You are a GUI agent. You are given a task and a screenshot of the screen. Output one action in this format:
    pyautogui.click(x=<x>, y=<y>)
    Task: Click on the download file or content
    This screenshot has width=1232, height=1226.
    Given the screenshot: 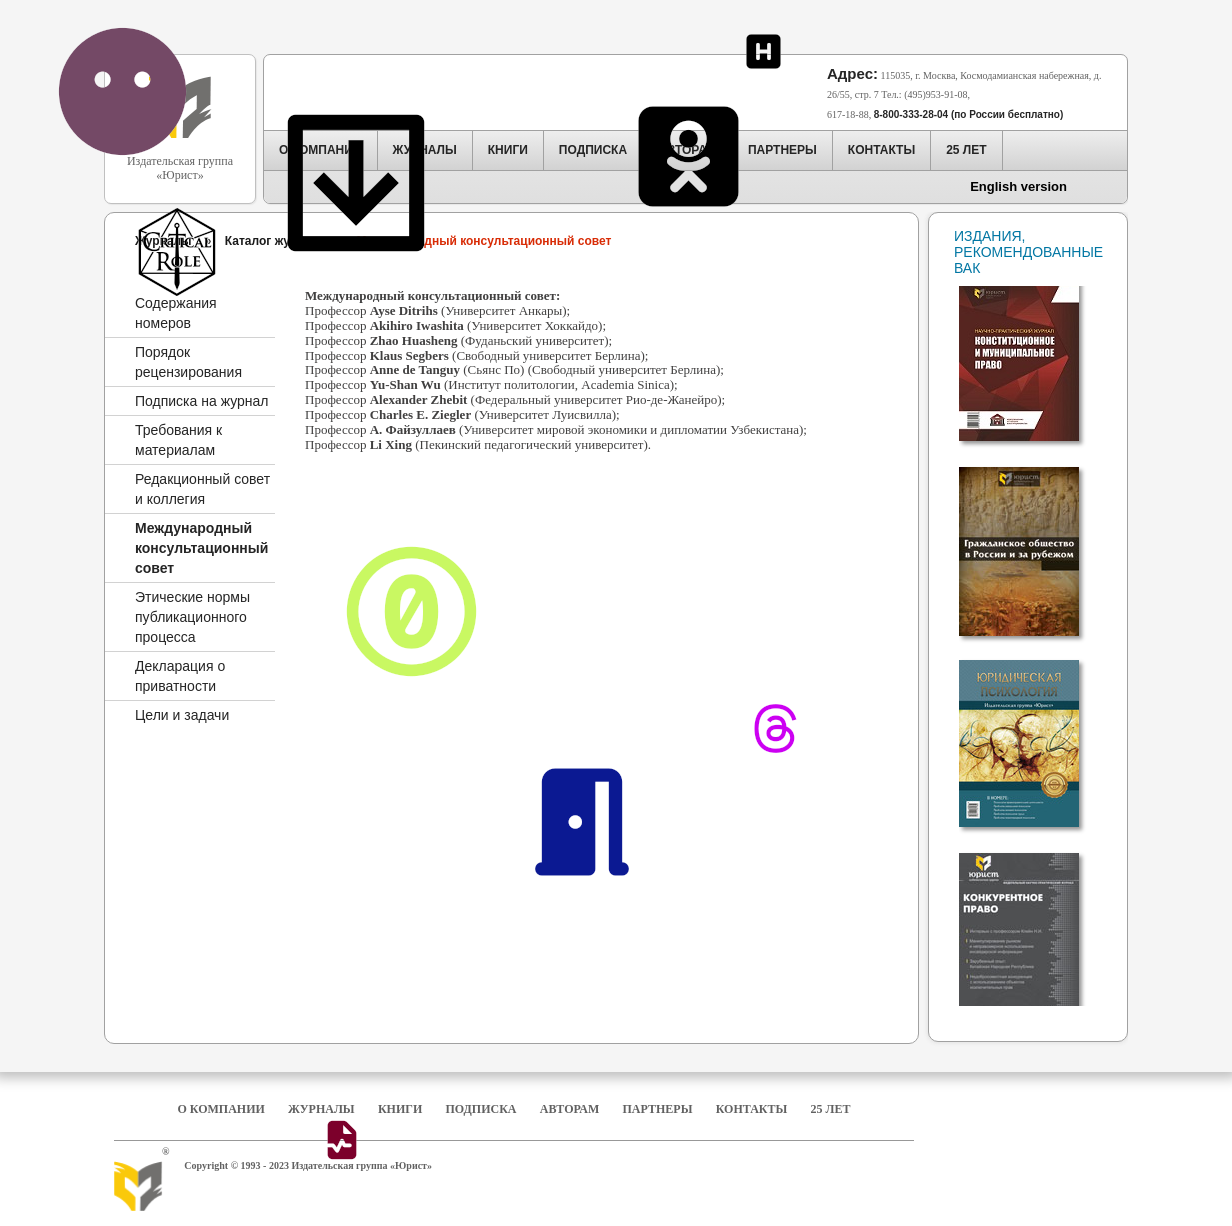 What is the action you would take?
    pyautogui.click(x=356, y=183)
    